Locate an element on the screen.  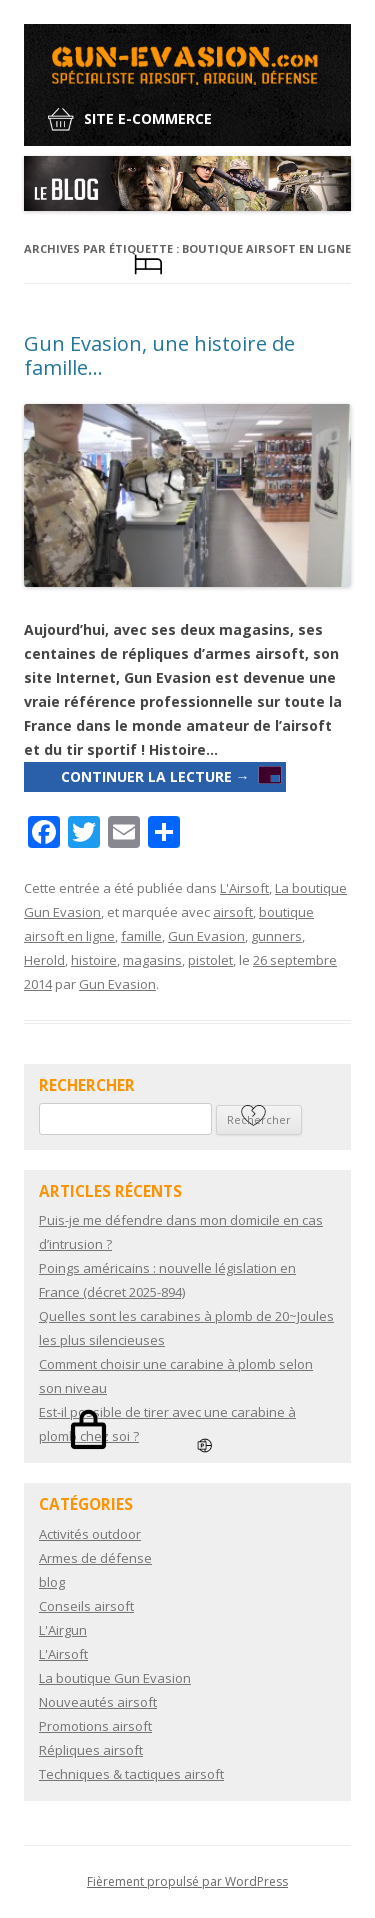
lock or secure this item is located at coordinates (88, 1431).